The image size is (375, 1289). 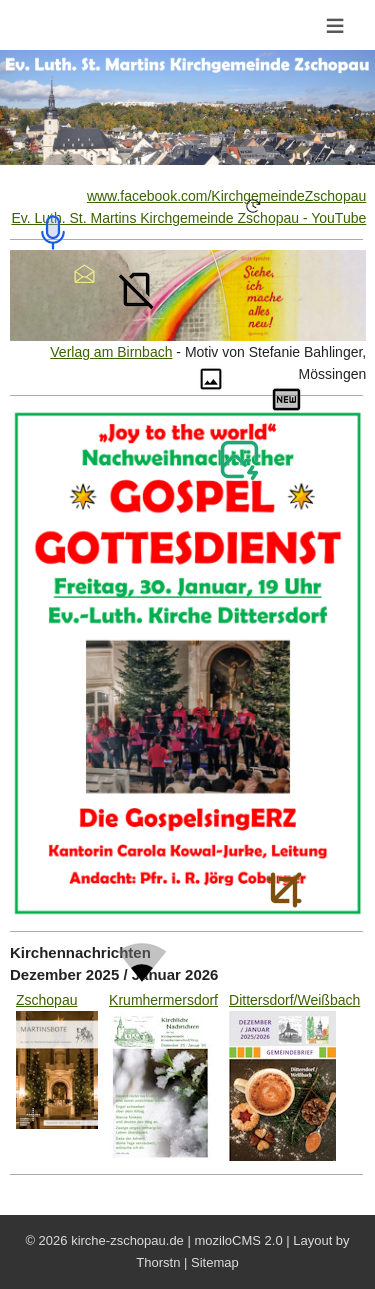 What do you see at coordinates (53, 232) in the screenshot?
I see `tap to start voice recording` at bounding box center [53, 232].